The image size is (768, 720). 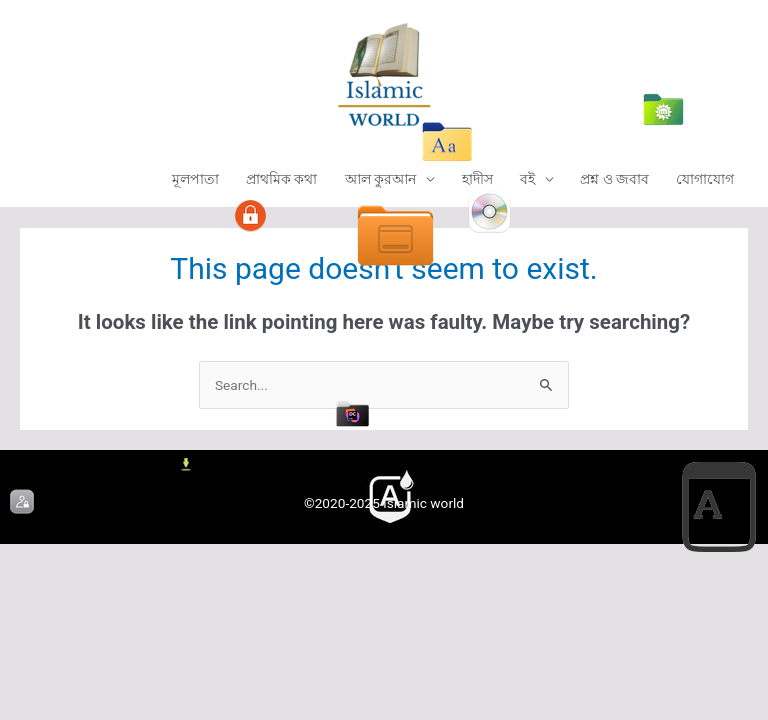 What do you see at coordinates (22, 502) in the screenshot?
I see `manage network information service (NIS) user settings` at bounding box center [22, 502].